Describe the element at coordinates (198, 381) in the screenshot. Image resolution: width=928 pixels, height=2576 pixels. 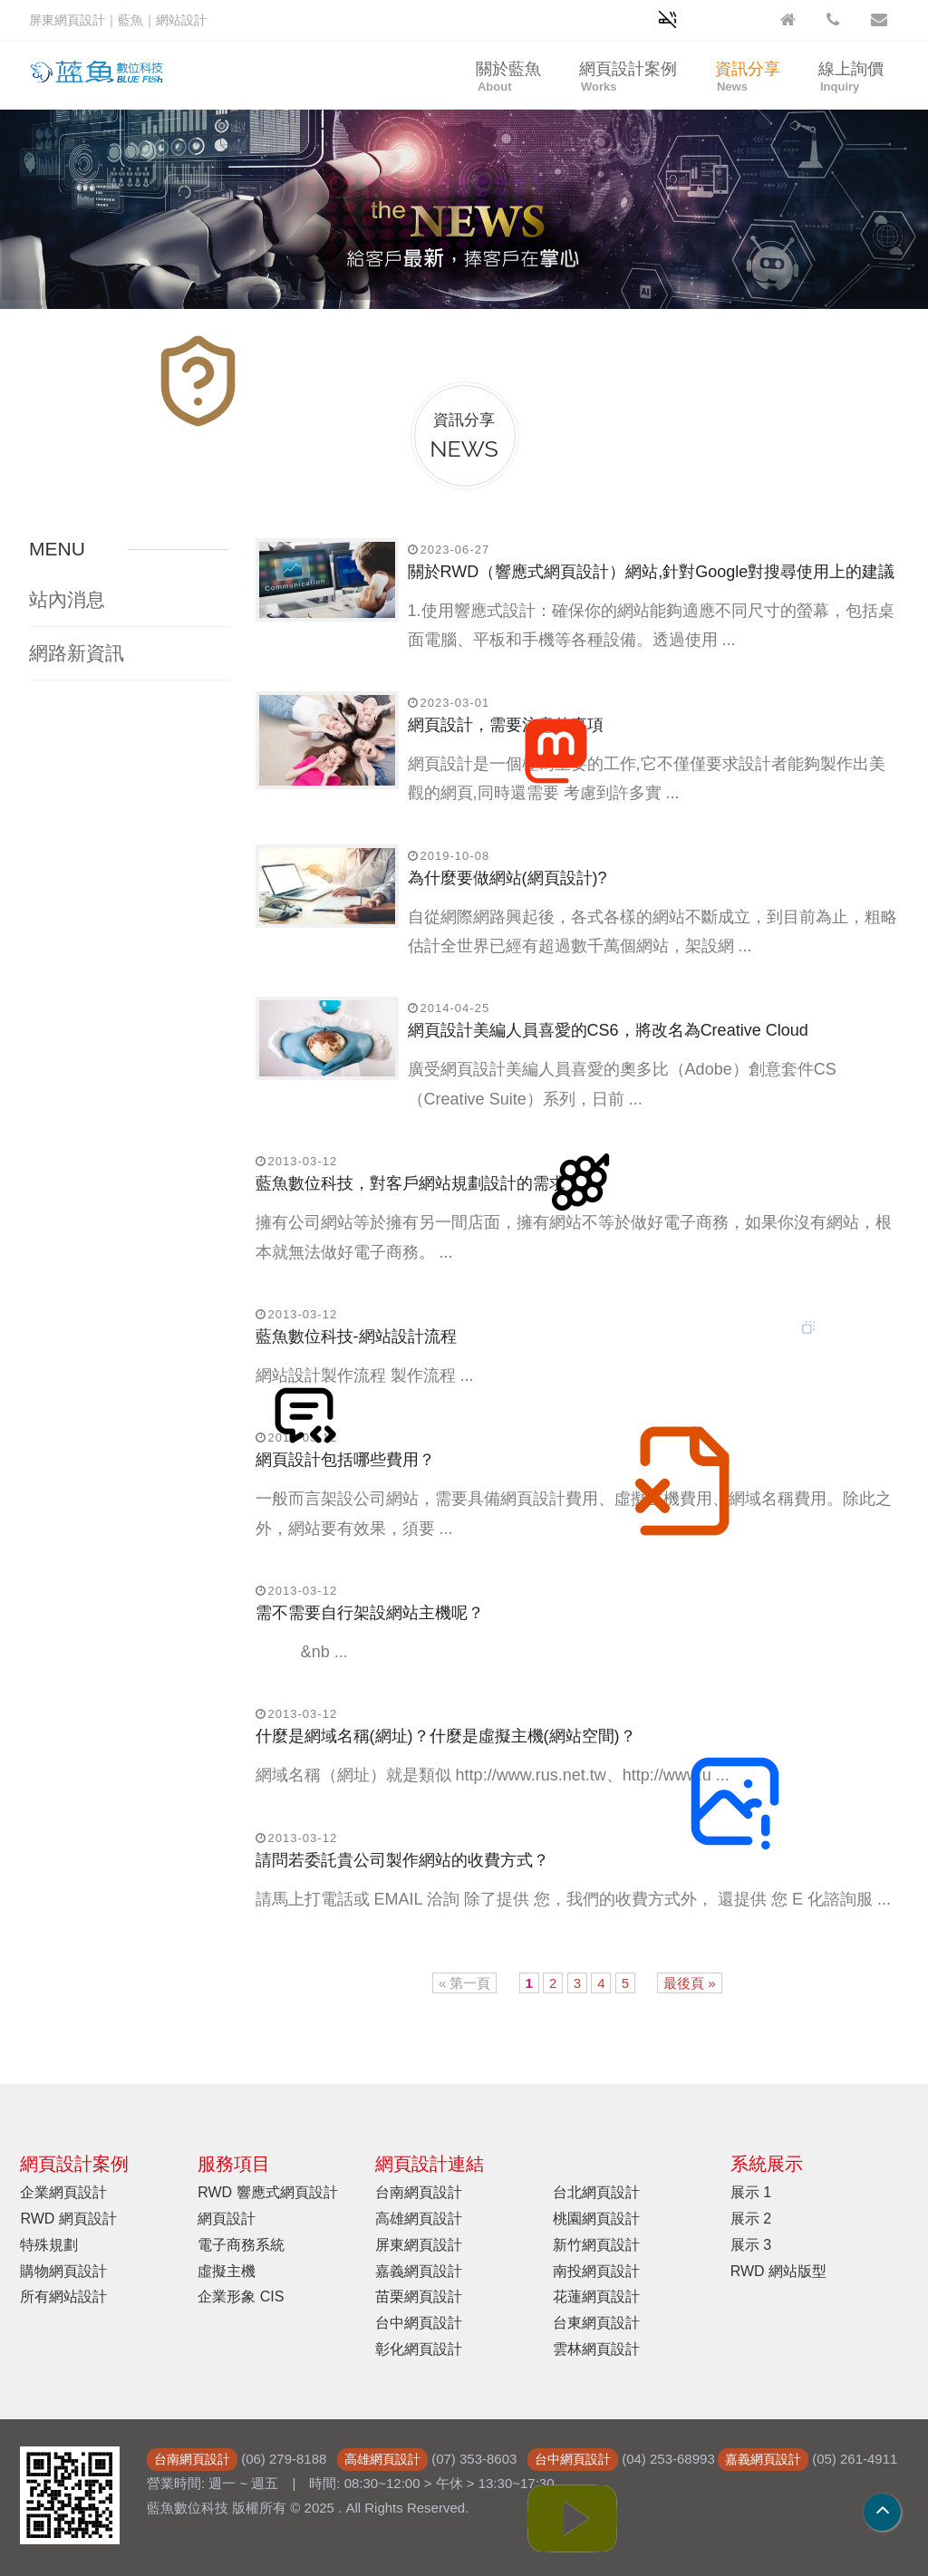
I see `access security help or FAQ` at that location.